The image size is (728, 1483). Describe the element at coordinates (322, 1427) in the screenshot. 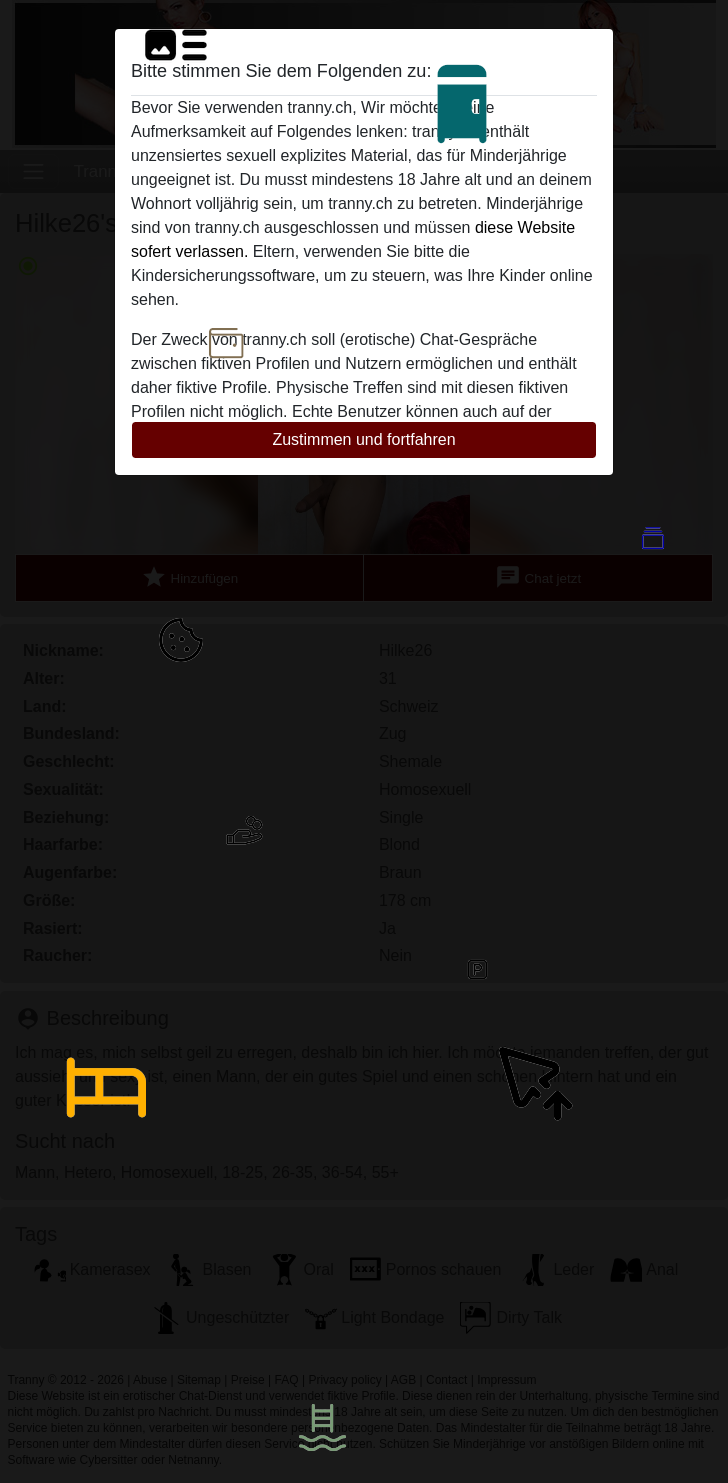

I see `view swimming pool amenities` at that location.